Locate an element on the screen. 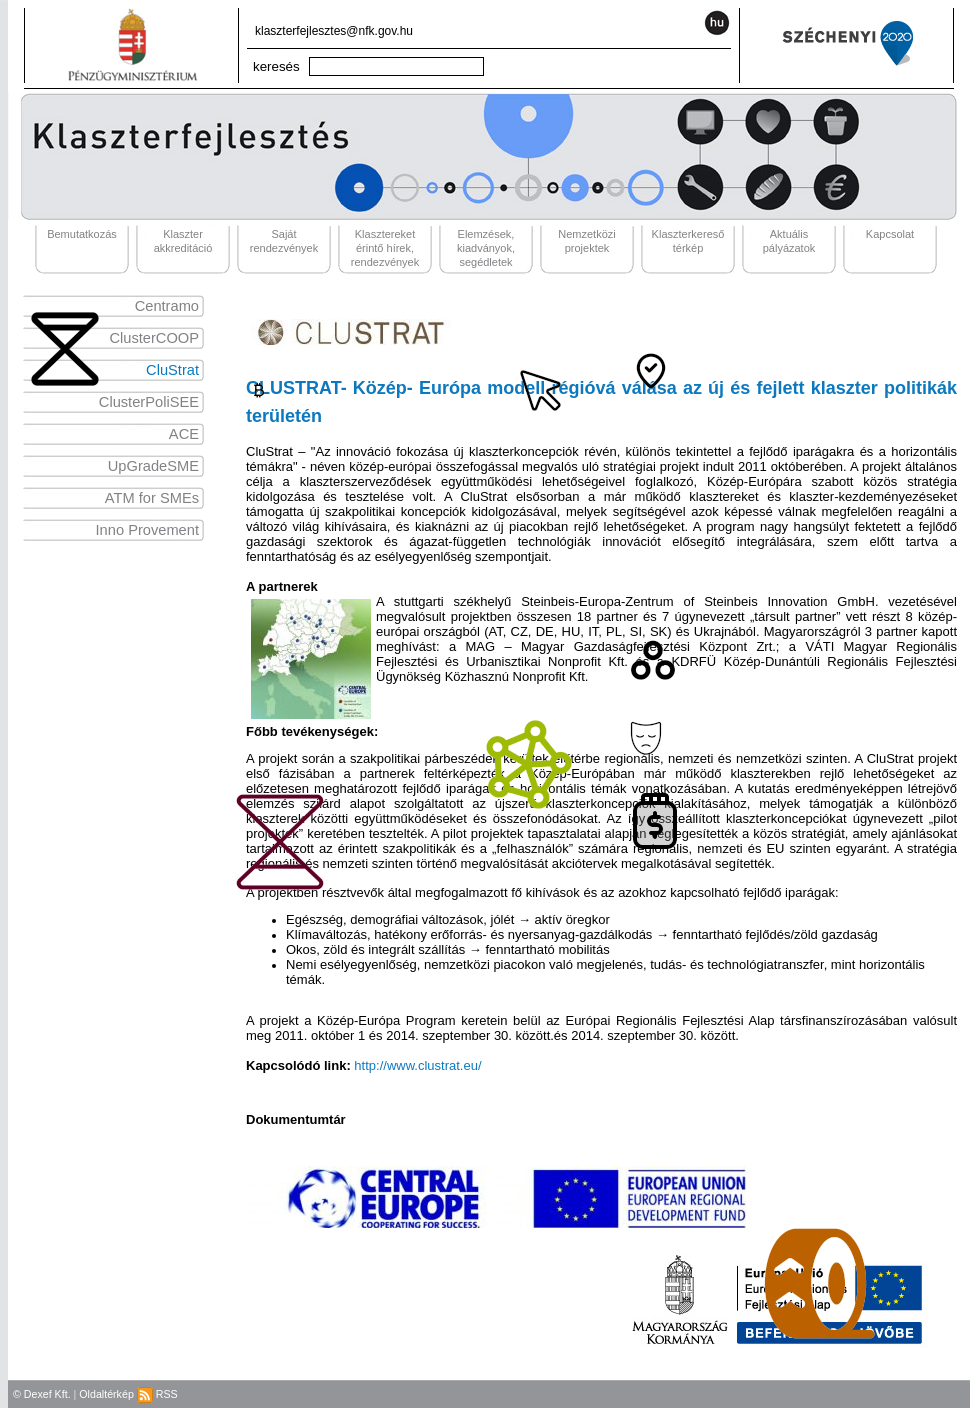 The height and width of the screenshot is (1408, 970). view bitcoin balance or wallet is located at coordinates (258, 390).